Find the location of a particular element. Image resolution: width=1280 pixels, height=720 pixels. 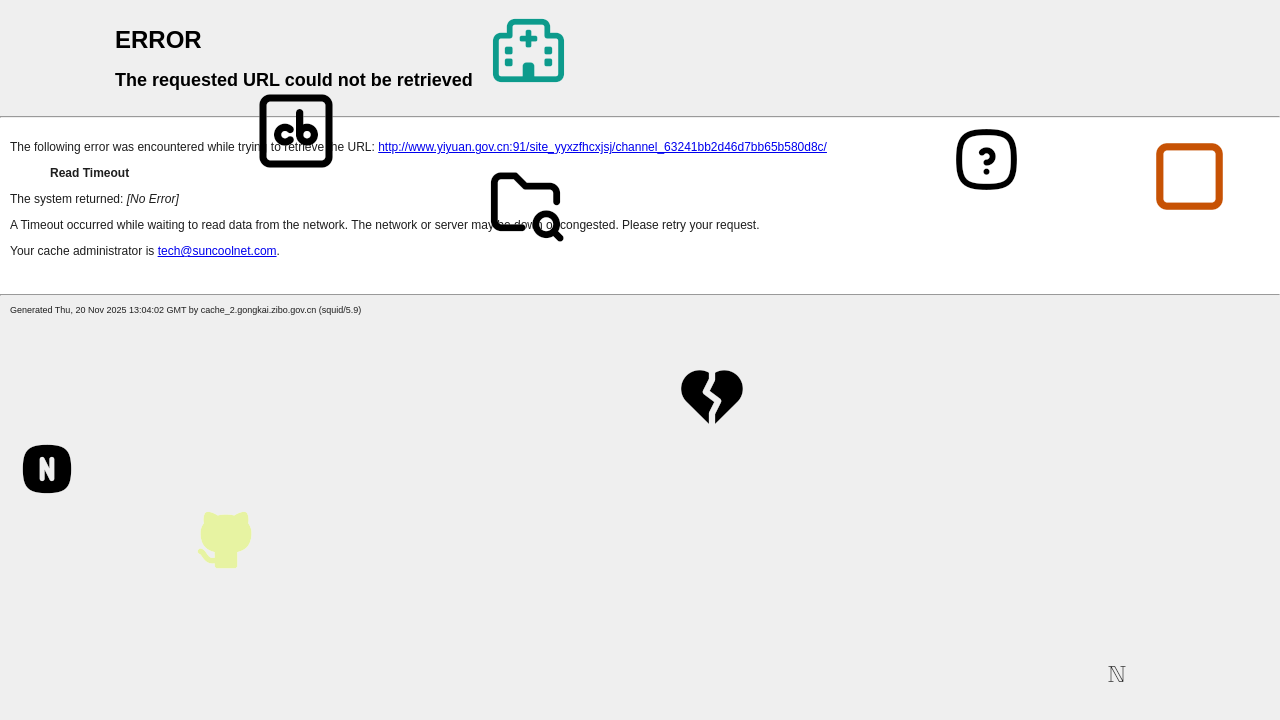

visit crunchbase company profile is located at coordinates (296, 131).